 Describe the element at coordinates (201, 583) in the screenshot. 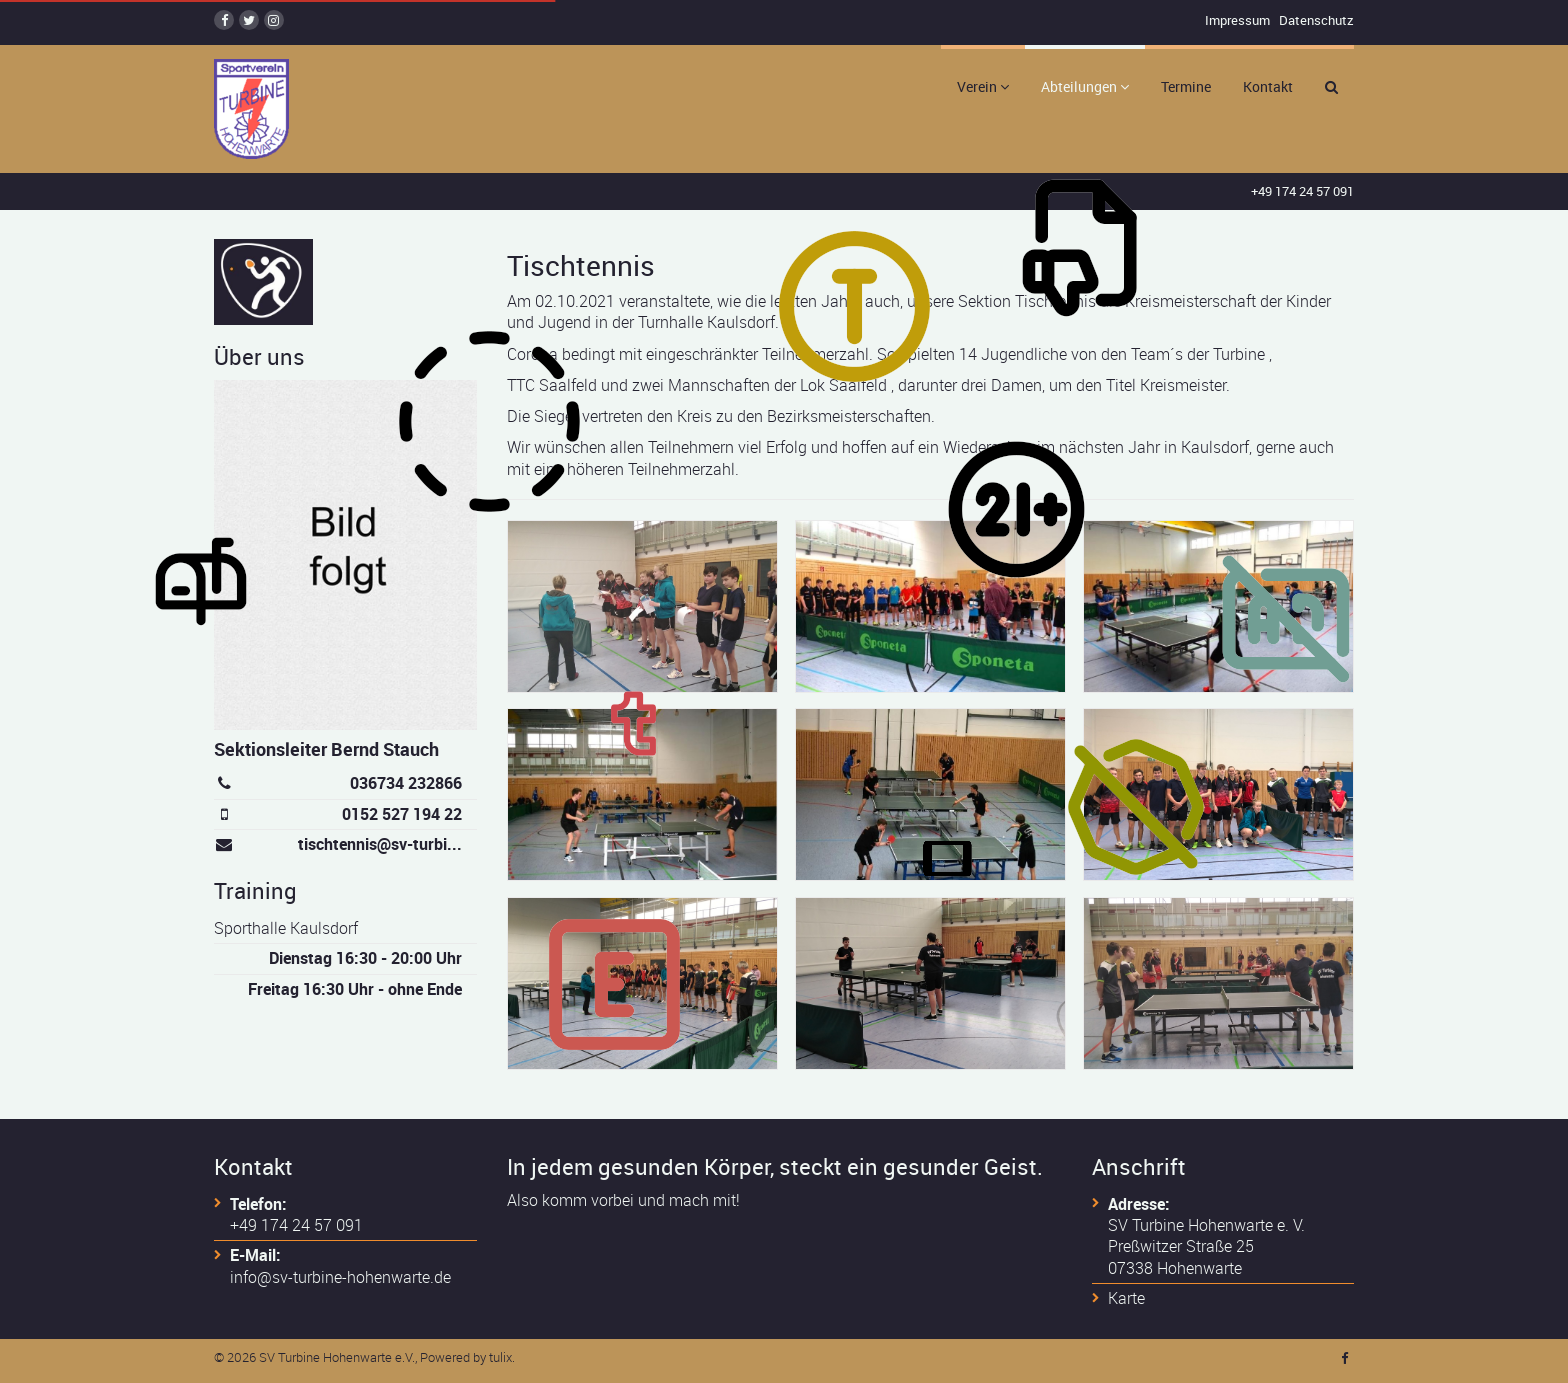

I see `access your mailbox or inbox` at that location.